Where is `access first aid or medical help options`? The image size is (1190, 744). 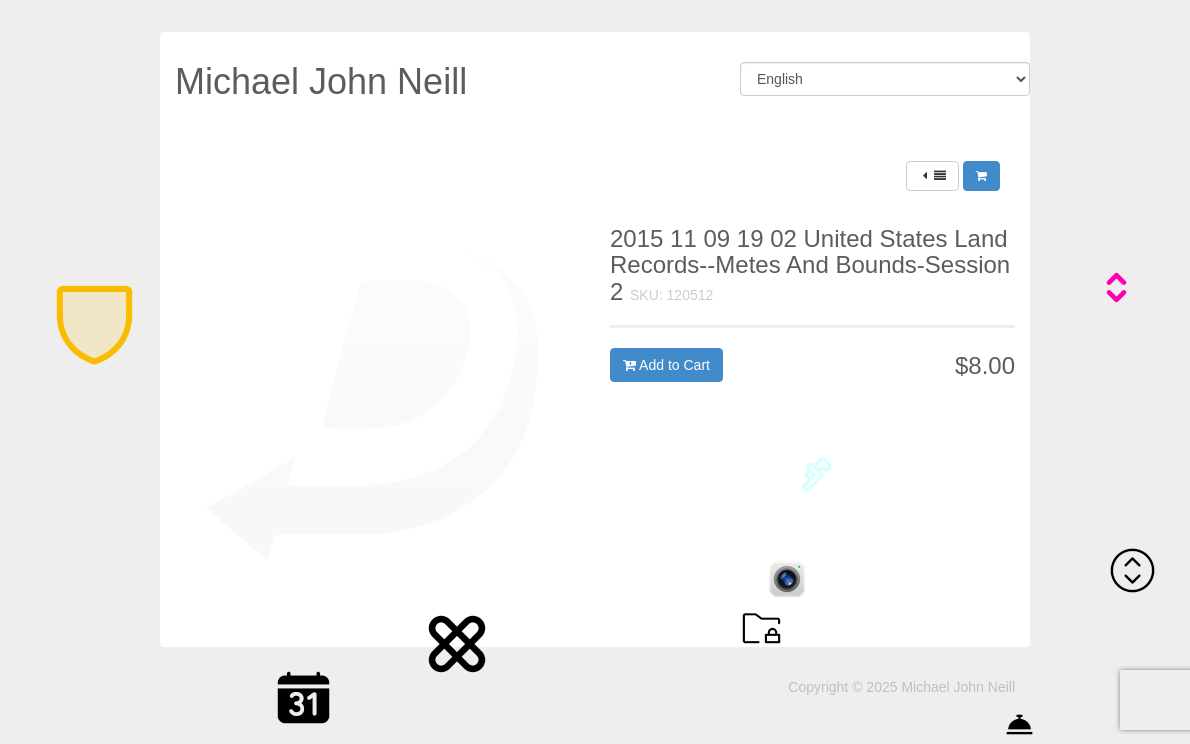 access first aid or medical help options is located at coordinates (457, 644).